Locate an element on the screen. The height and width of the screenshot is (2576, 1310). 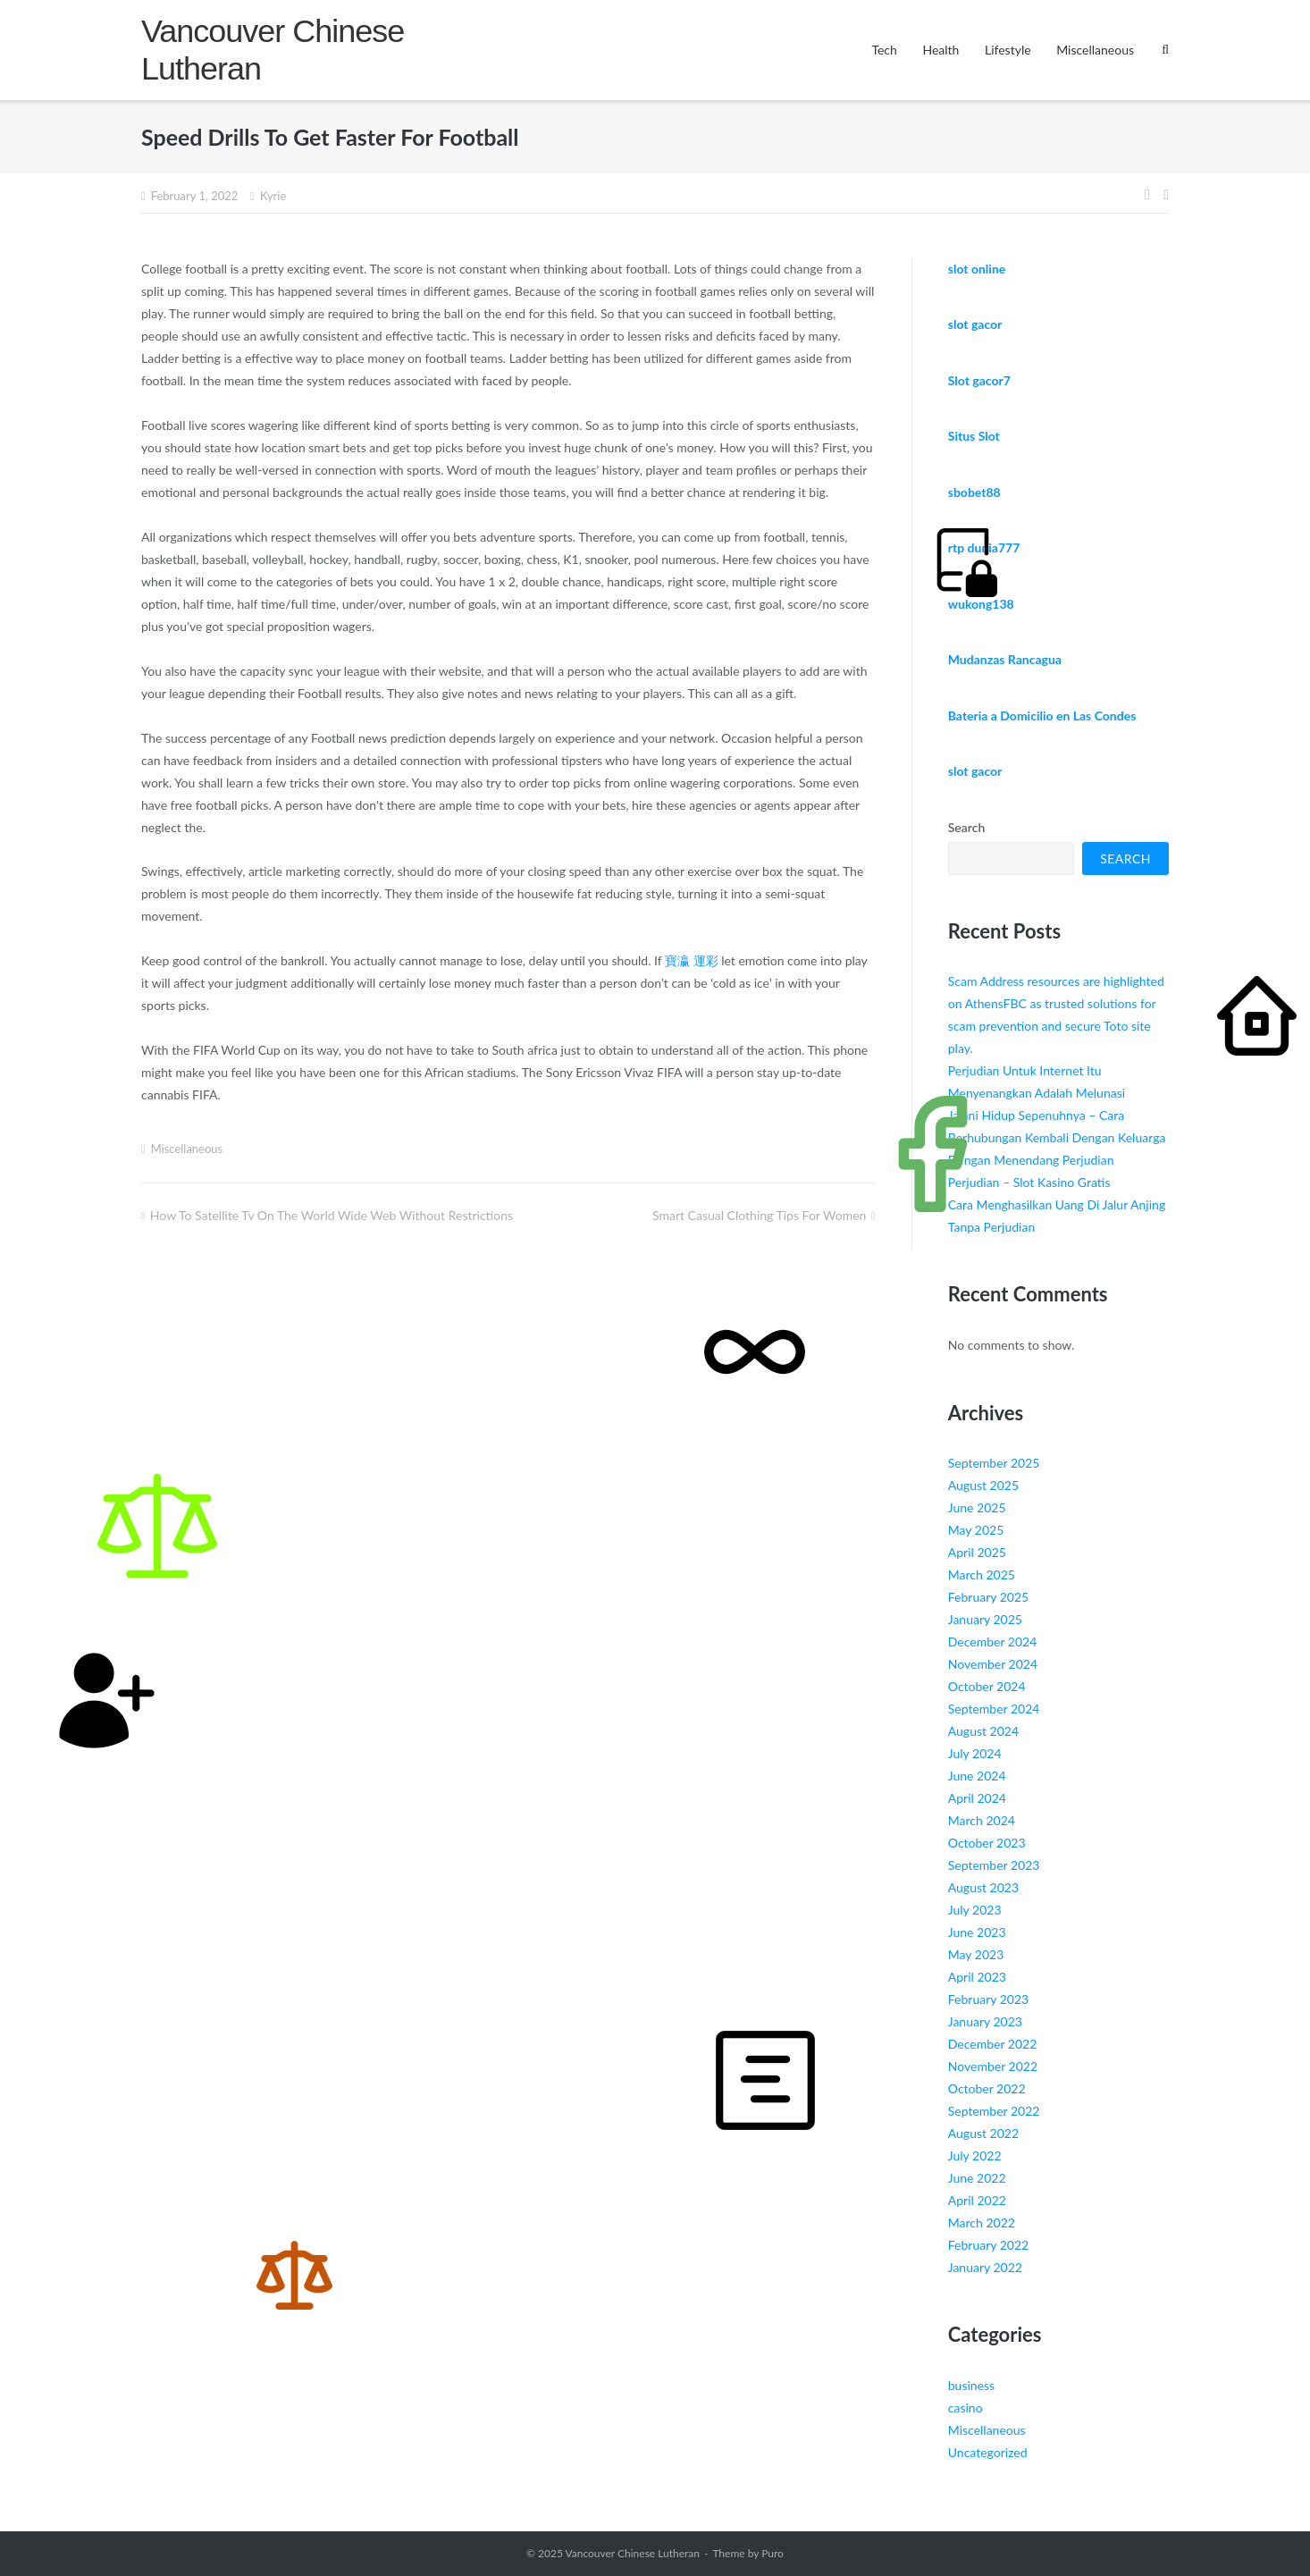
view license or legal information is located at coordinates (294, 2278).